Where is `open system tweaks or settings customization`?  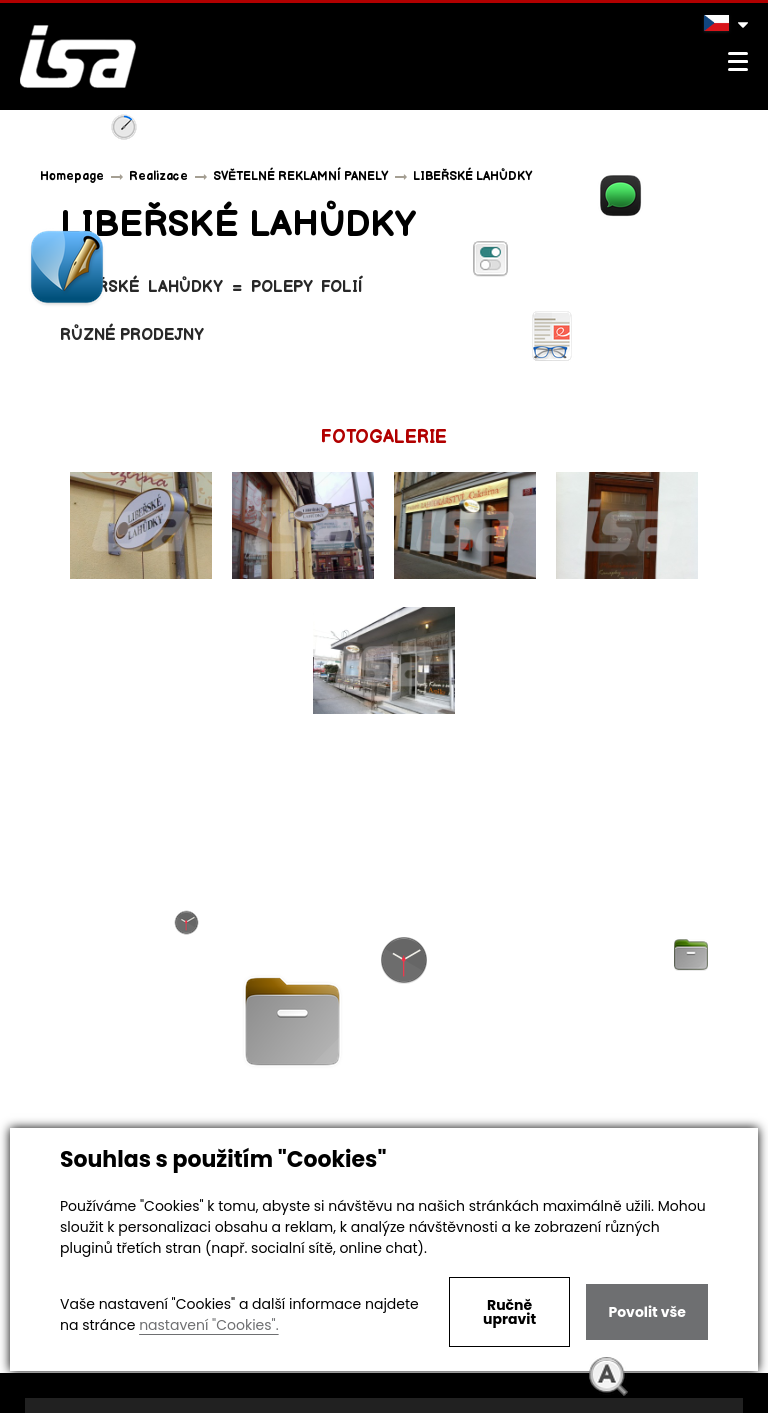
open system tweaks or settings customization is located at coordinates (490, 258).